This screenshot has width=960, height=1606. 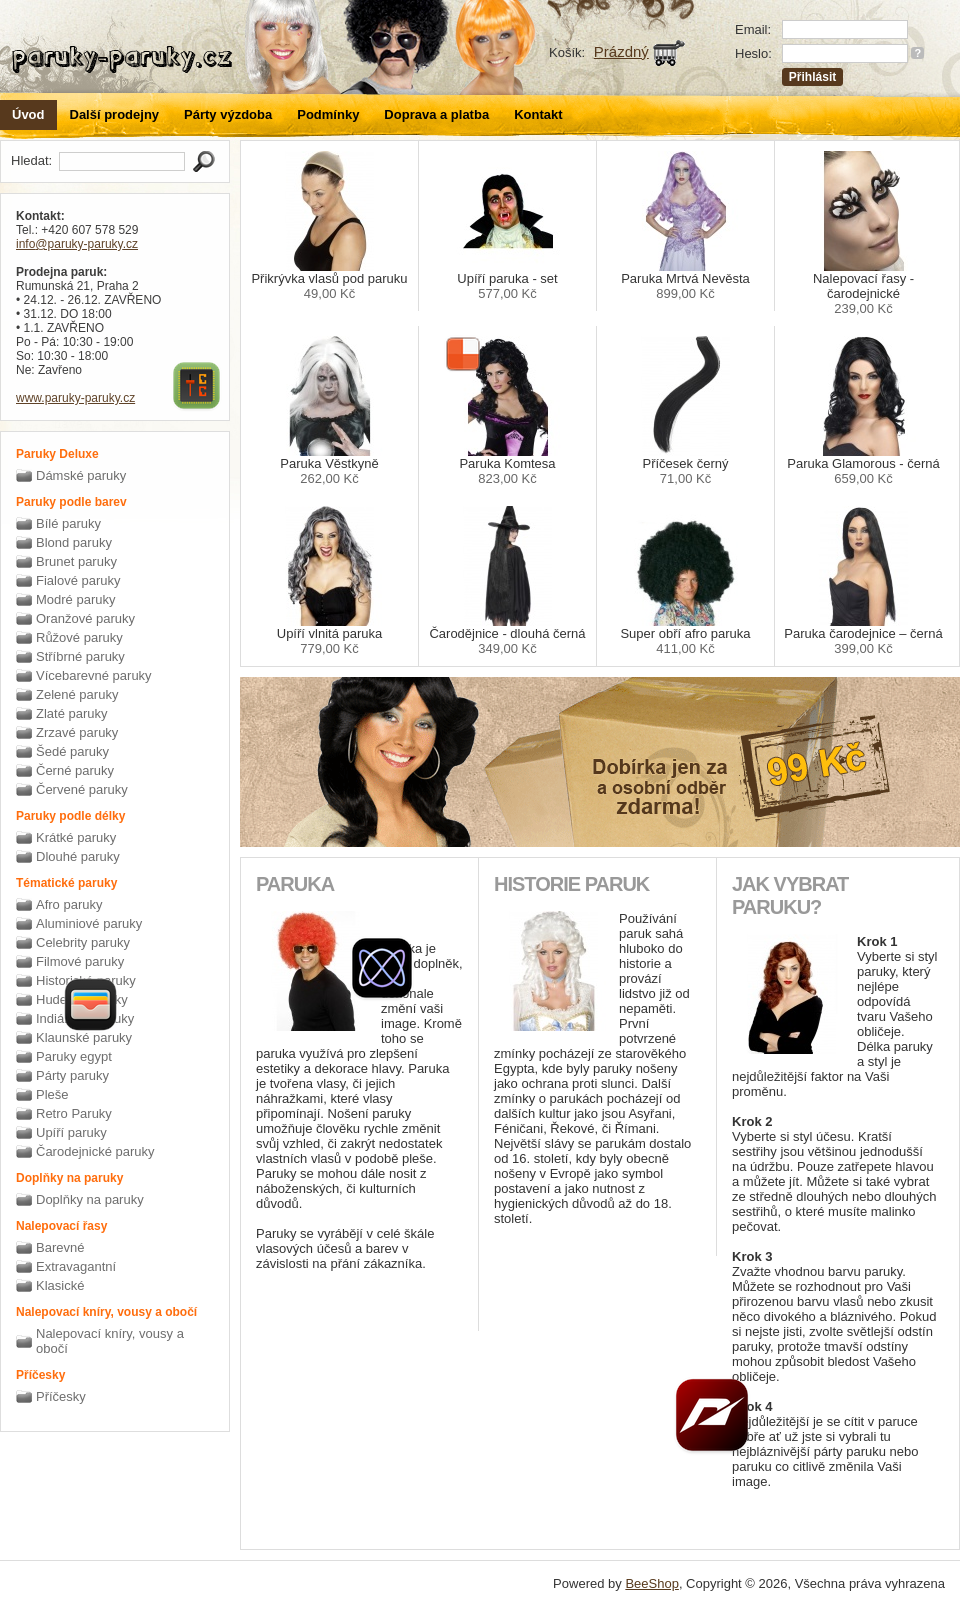 I want to click on open corectrl system utility, so click(x=196, y=385).